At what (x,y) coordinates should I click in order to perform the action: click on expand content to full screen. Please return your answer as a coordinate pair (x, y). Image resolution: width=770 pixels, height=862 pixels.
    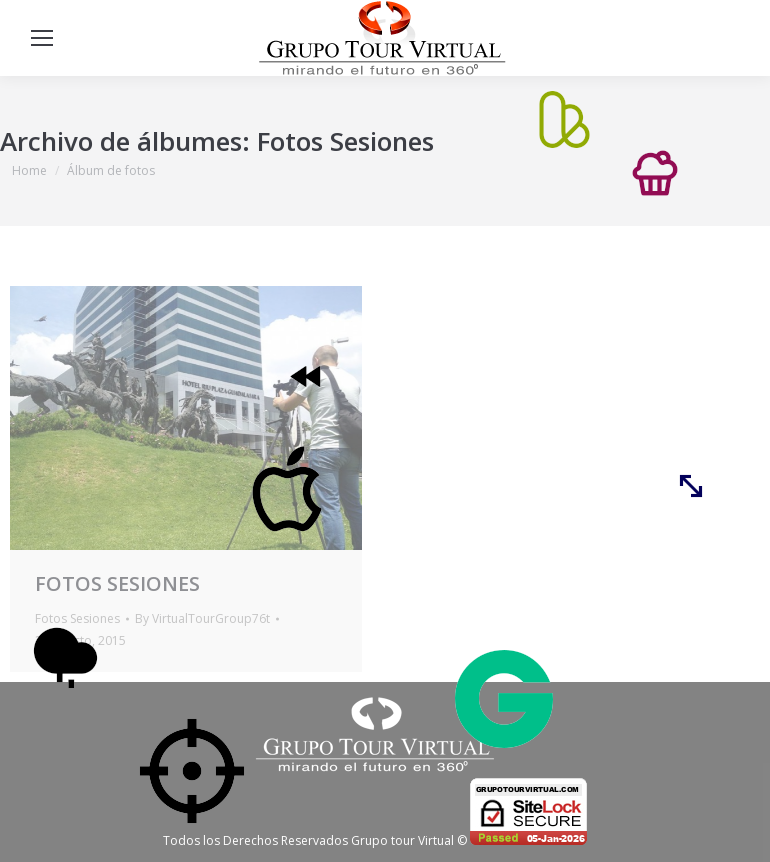
    Looking at the image, I should click on (691, 486).